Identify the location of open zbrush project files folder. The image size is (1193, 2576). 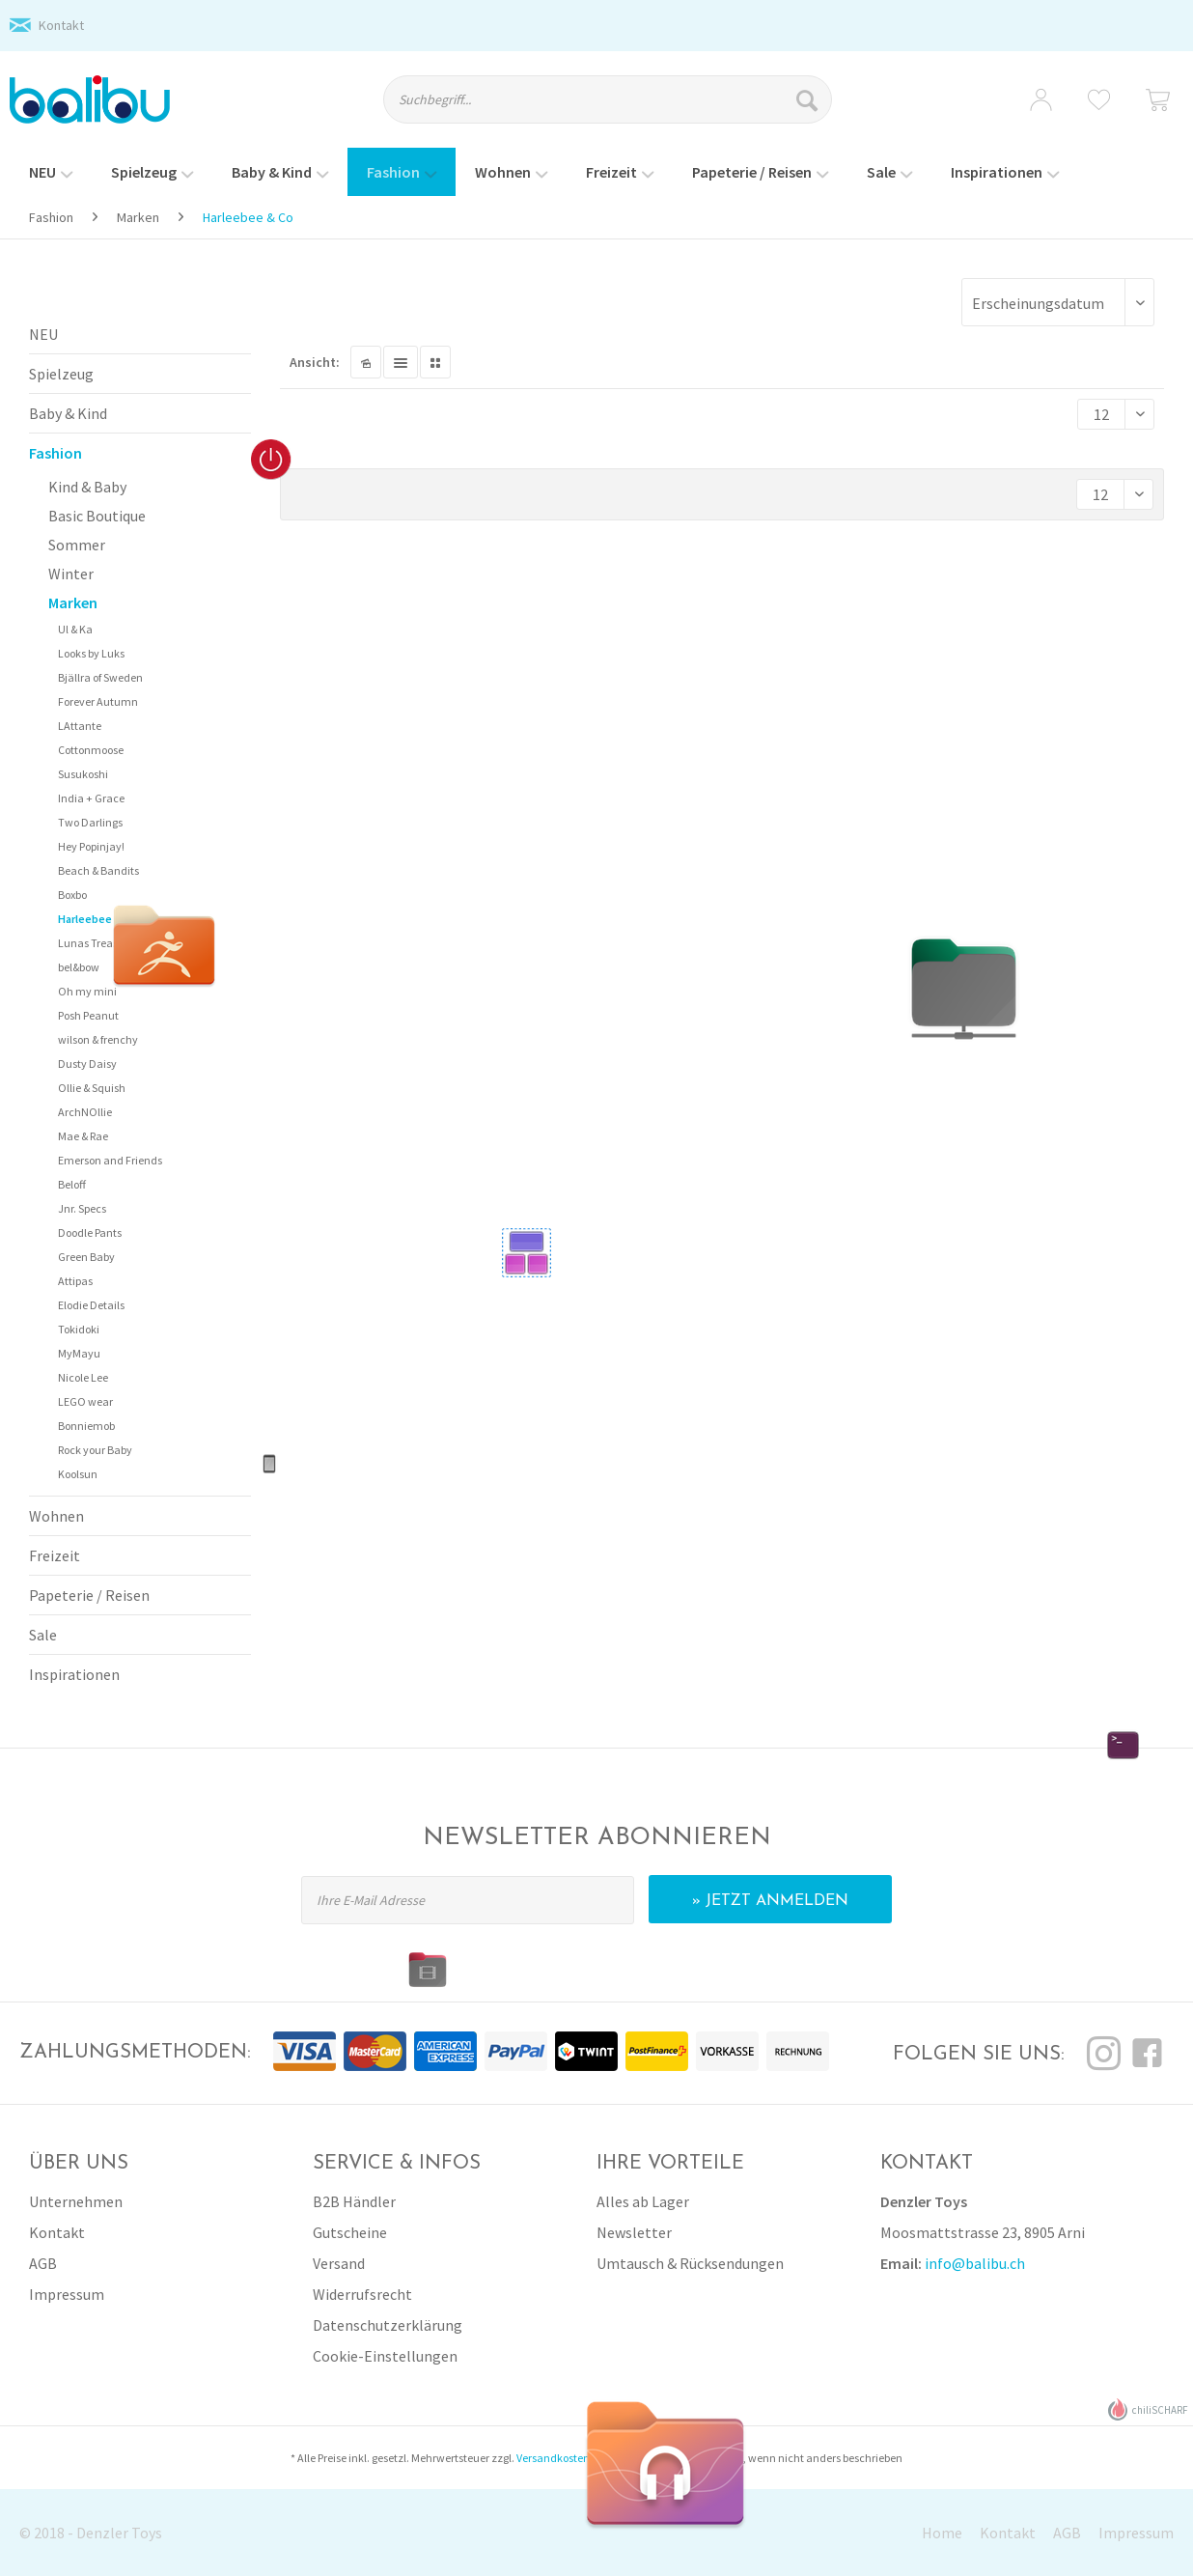
(163, 947).